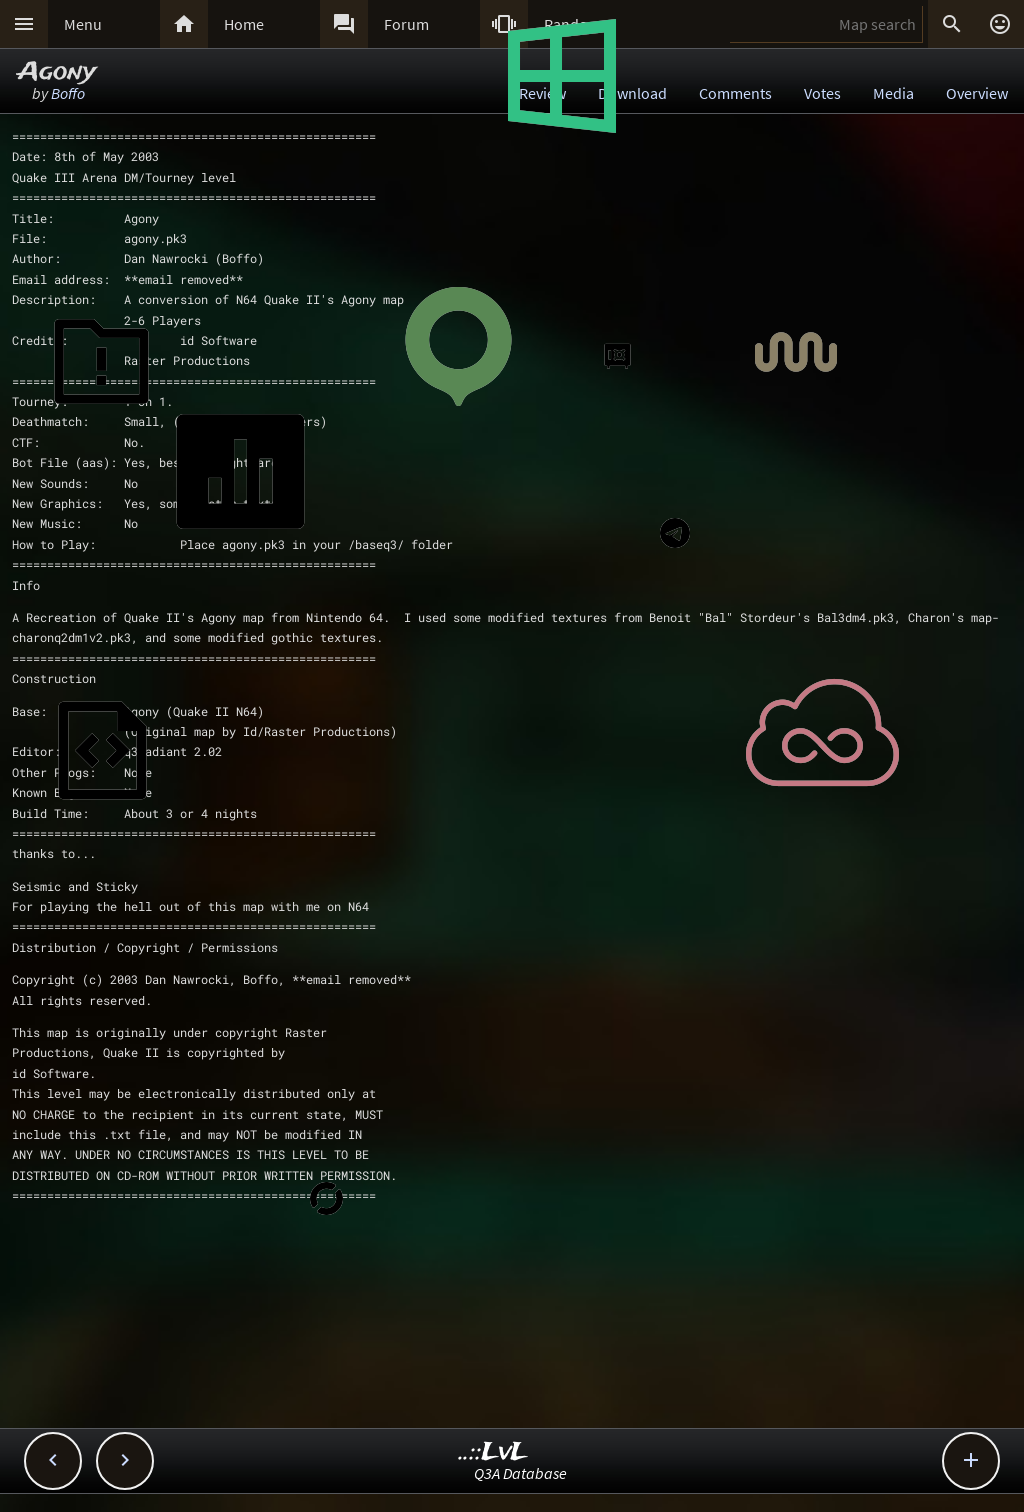 The image size is (1024, 1512). Describe the element at coordinates (458, 346) in the screenshot. I see `open OsmAnd navigation app` at that location.